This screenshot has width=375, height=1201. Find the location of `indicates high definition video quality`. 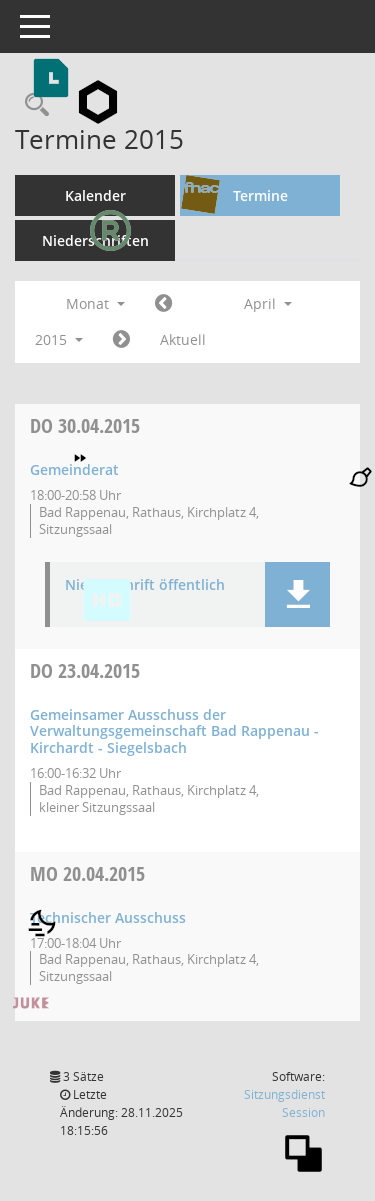

indicates high definition video quality is located at coordinates (107, 600).